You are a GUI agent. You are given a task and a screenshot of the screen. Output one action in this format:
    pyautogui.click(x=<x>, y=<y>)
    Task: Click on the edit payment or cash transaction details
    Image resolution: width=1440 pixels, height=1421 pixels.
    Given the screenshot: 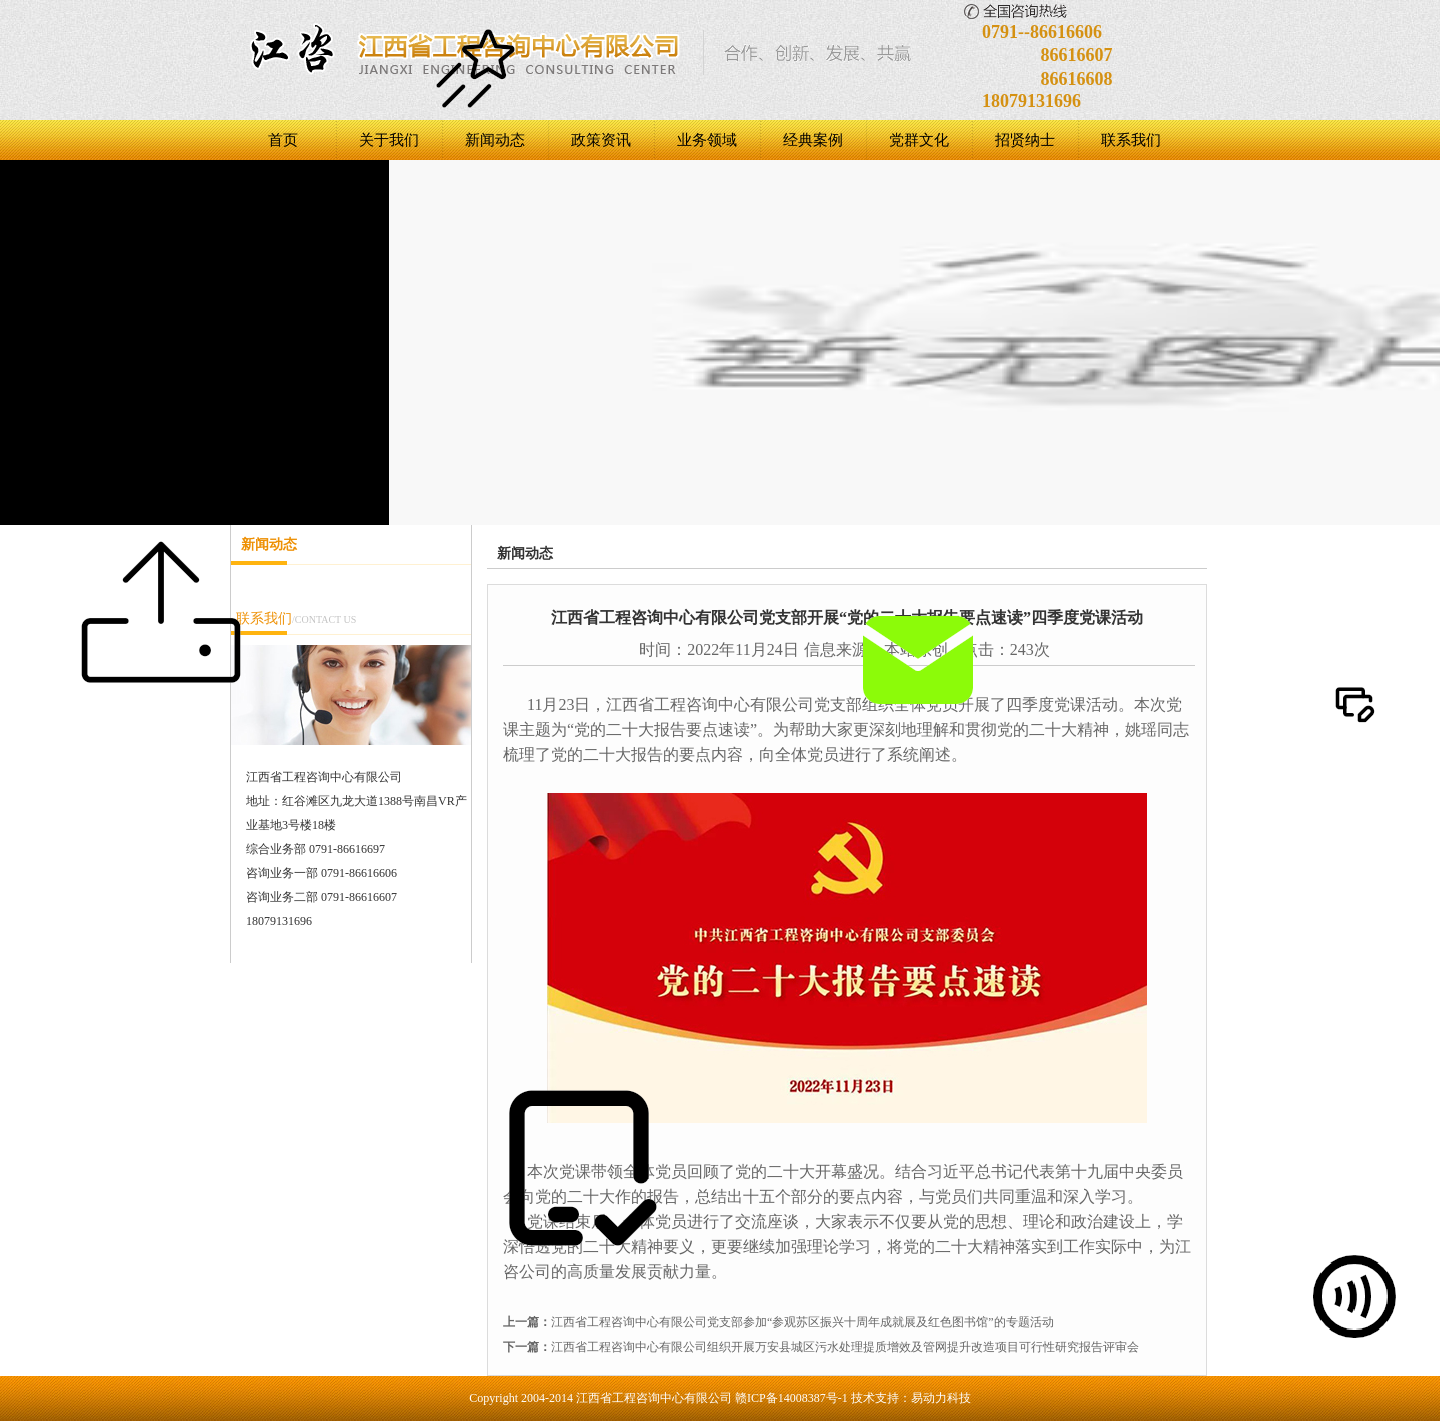 What is the action you would take?
    pyautogui.click(x=1354, y=702)
    